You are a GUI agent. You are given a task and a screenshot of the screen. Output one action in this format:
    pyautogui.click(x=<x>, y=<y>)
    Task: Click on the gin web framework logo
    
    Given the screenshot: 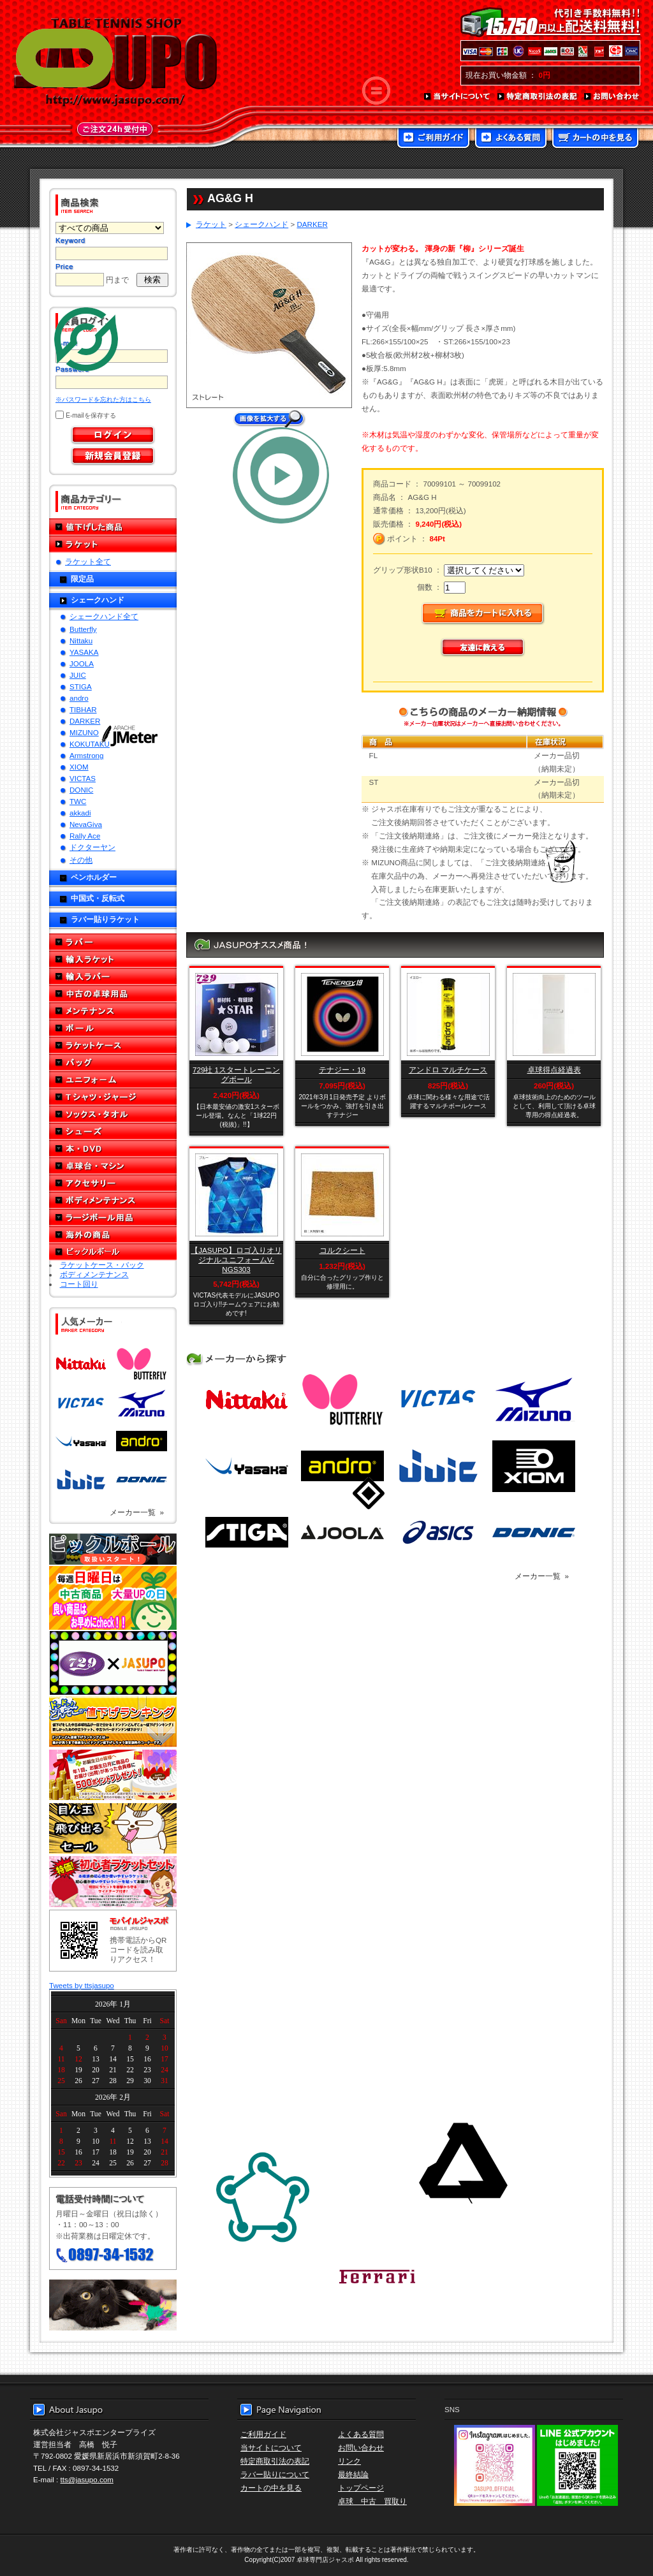 What is the action you would take?
    pyautogui.click(x=561, y=861)
    